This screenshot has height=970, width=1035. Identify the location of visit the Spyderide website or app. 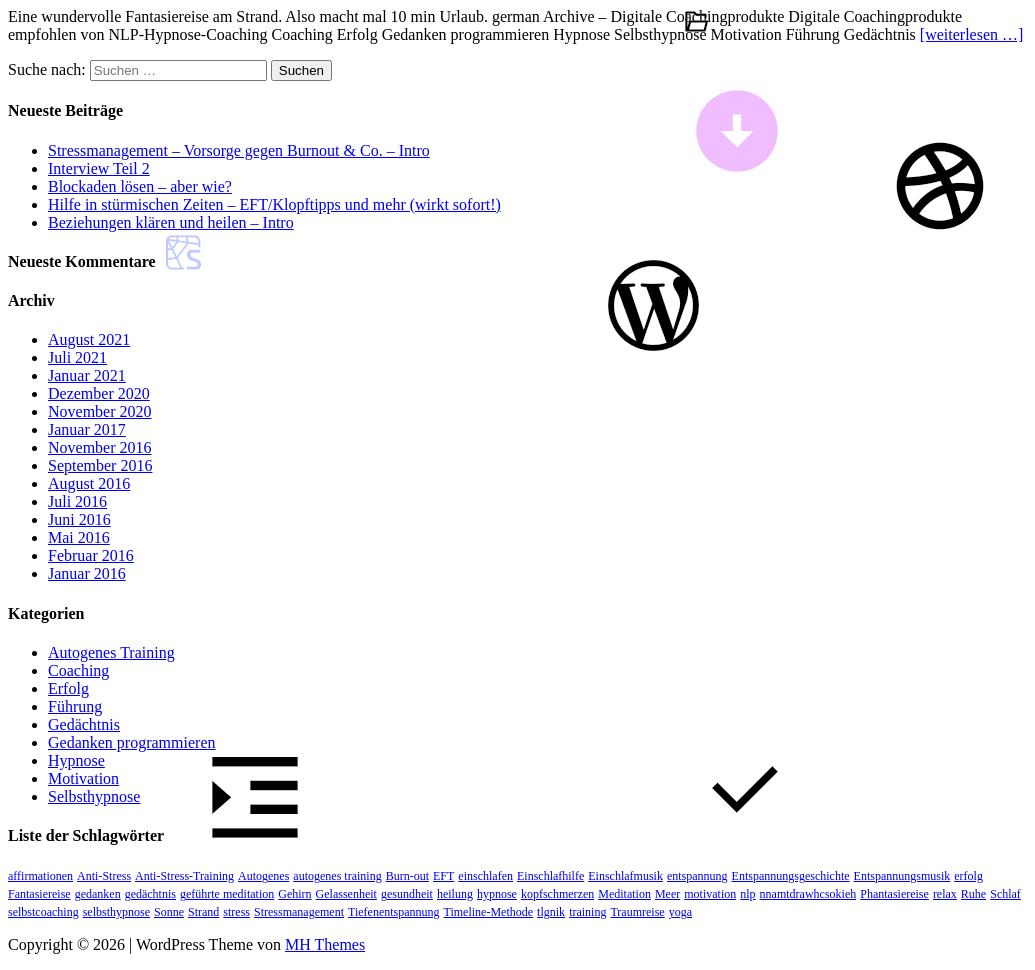
(183, 252).